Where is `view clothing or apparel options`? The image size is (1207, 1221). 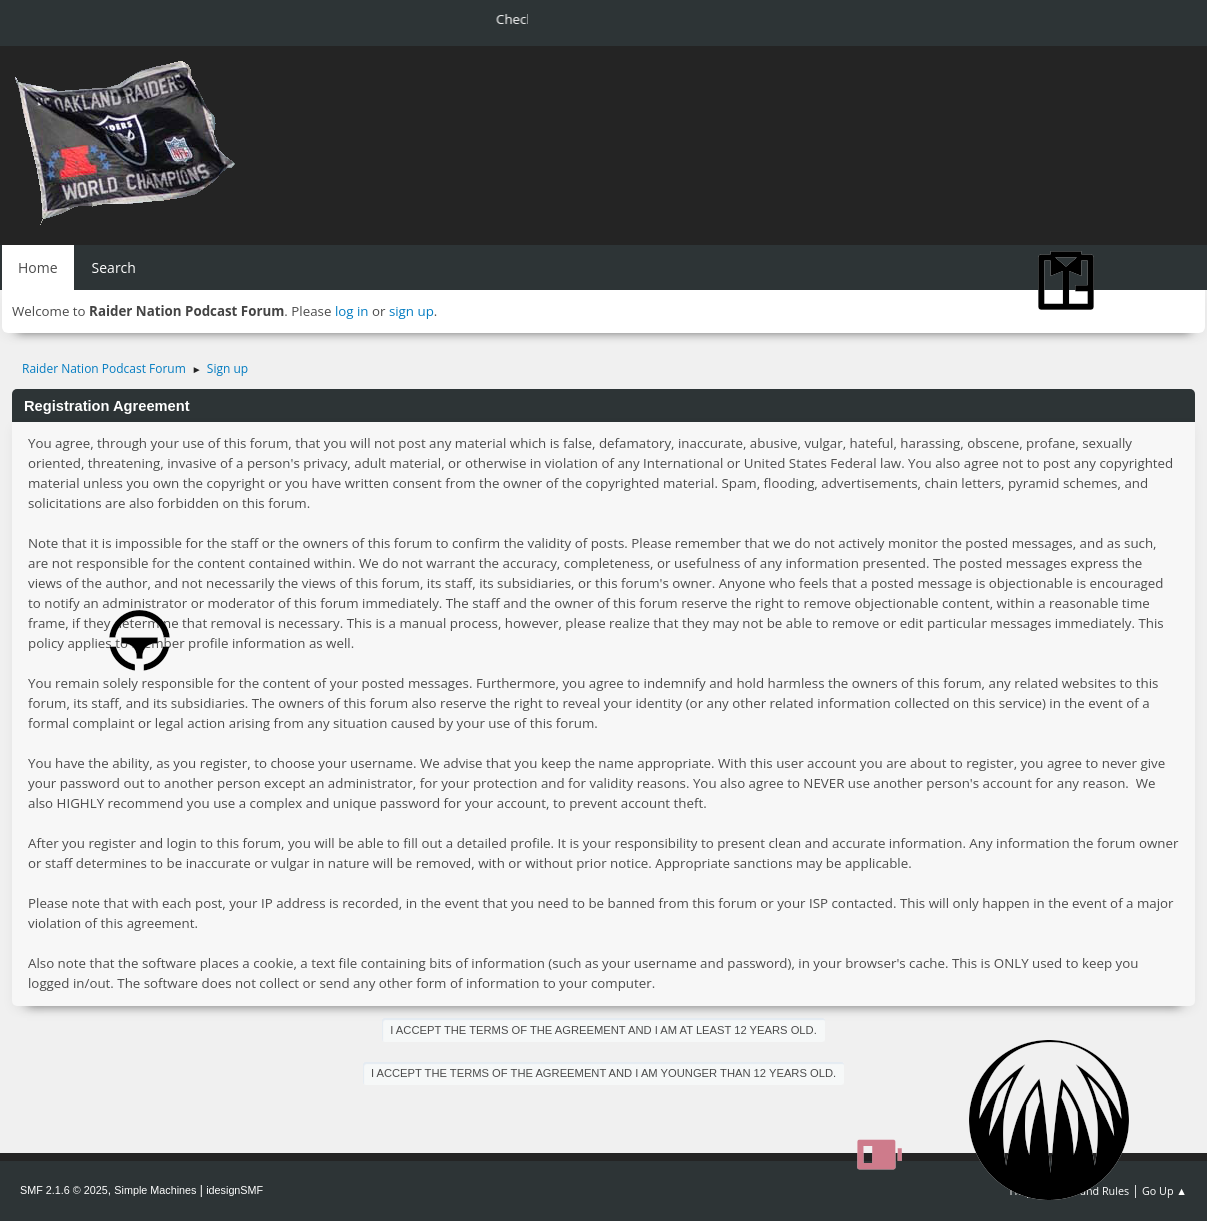 view clothing or apparel options is located at coordinates (1066, 279).